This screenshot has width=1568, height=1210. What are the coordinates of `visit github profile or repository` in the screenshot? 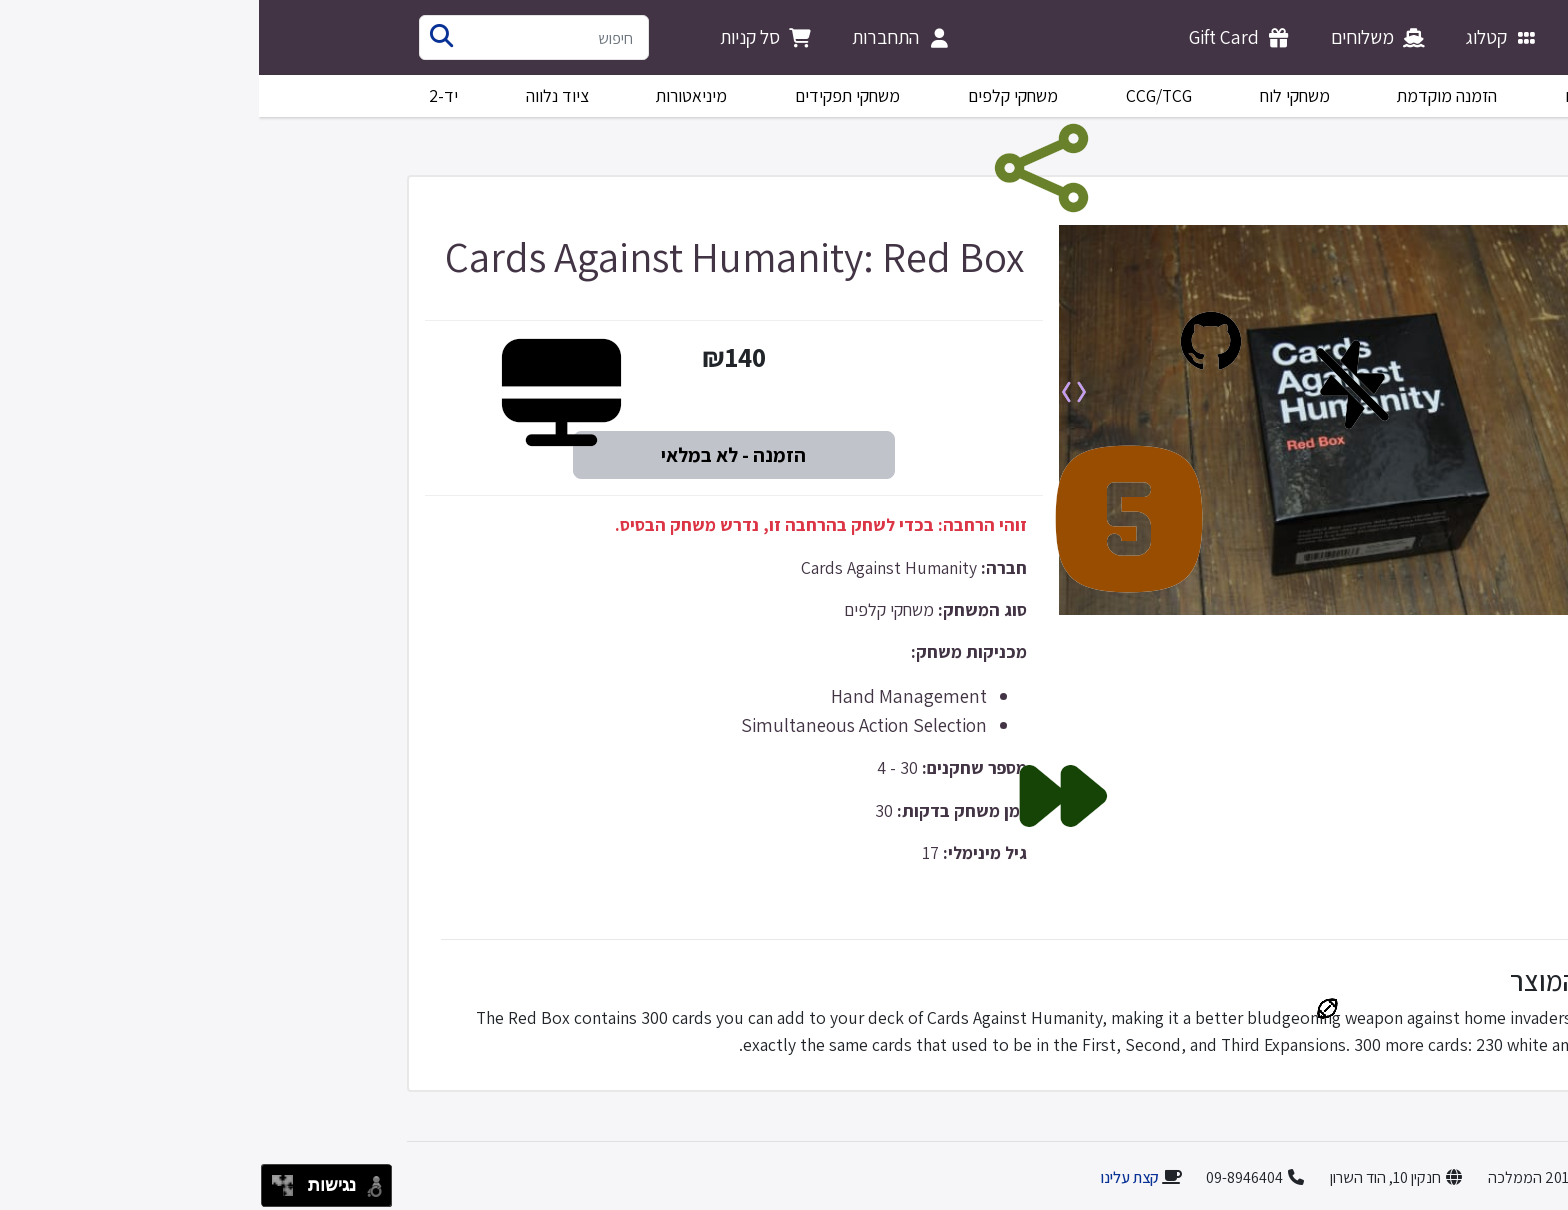 It's located at (1211, 342).